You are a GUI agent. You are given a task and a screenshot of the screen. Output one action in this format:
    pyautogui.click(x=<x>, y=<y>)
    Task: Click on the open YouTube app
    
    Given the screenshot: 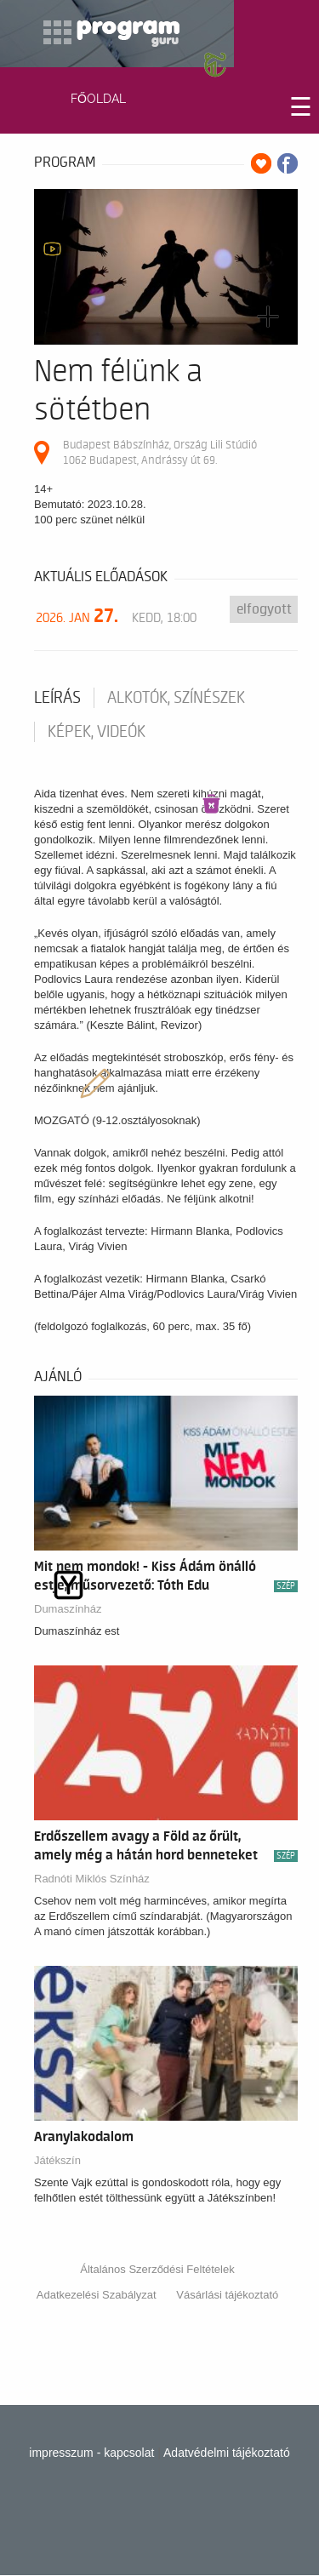 What is the action you would take?
    pyautogui.click(x=52, y=248)
    